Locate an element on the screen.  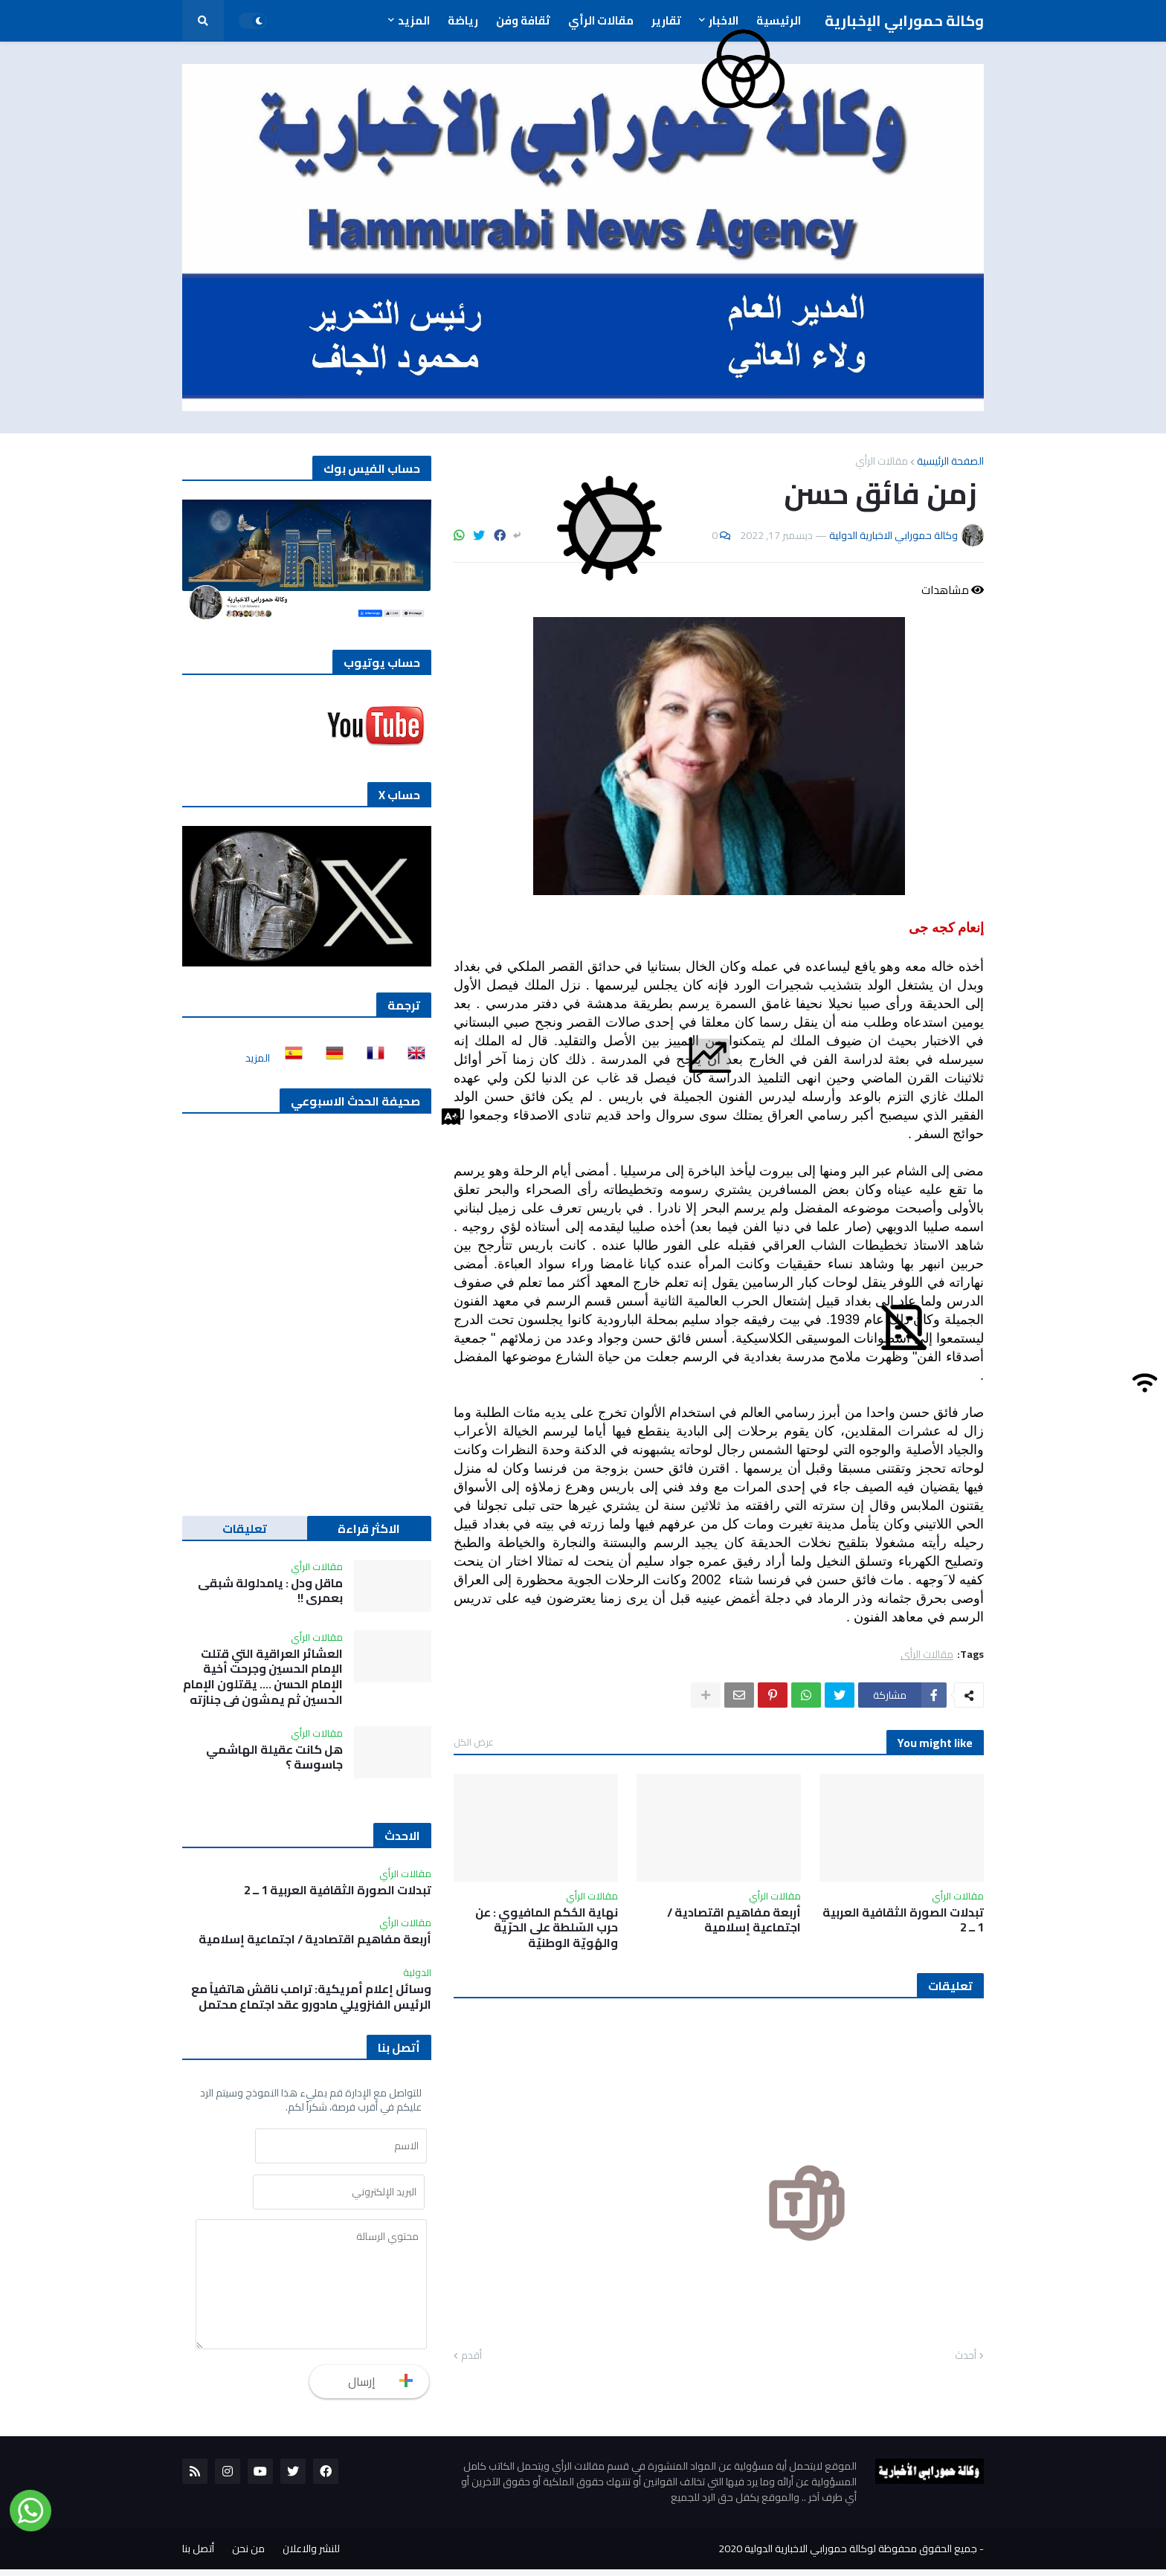
view analytics or performance trends is located at coordinates (710, 1055).